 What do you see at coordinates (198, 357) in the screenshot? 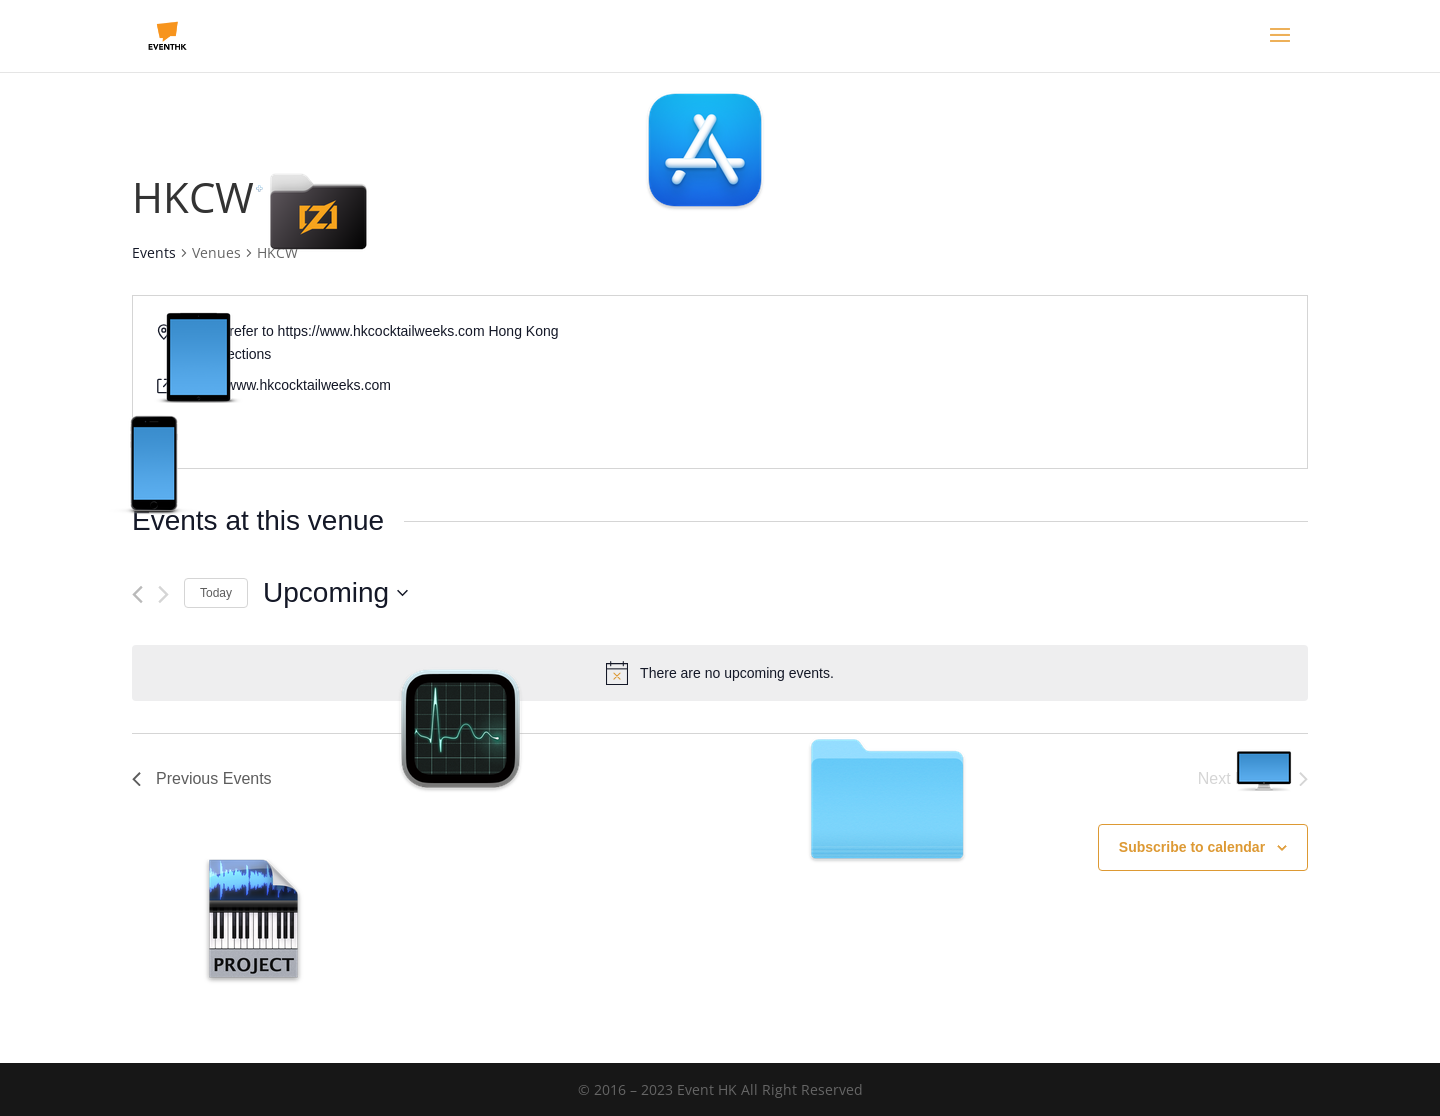
I see `iPad Pro with cellular connectivity in device list` at bounding box center [198, 357].